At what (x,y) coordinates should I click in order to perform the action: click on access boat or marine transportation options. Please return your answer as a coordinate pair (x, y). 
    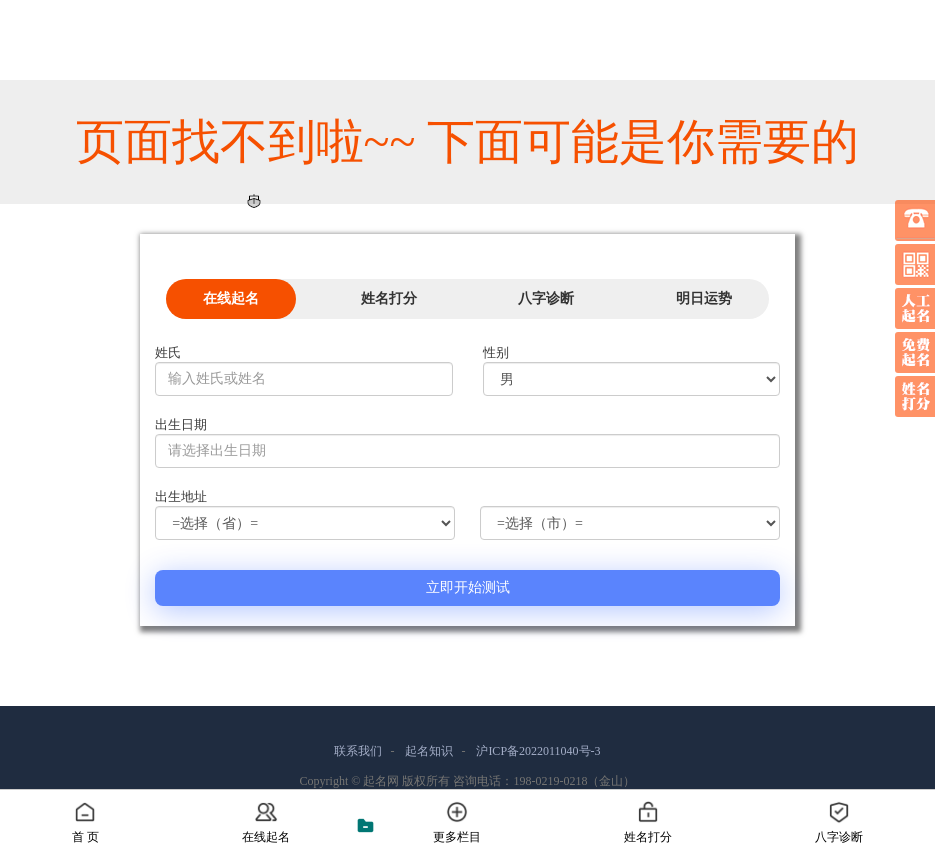
    Looking at the image, I should click on (254, 201).